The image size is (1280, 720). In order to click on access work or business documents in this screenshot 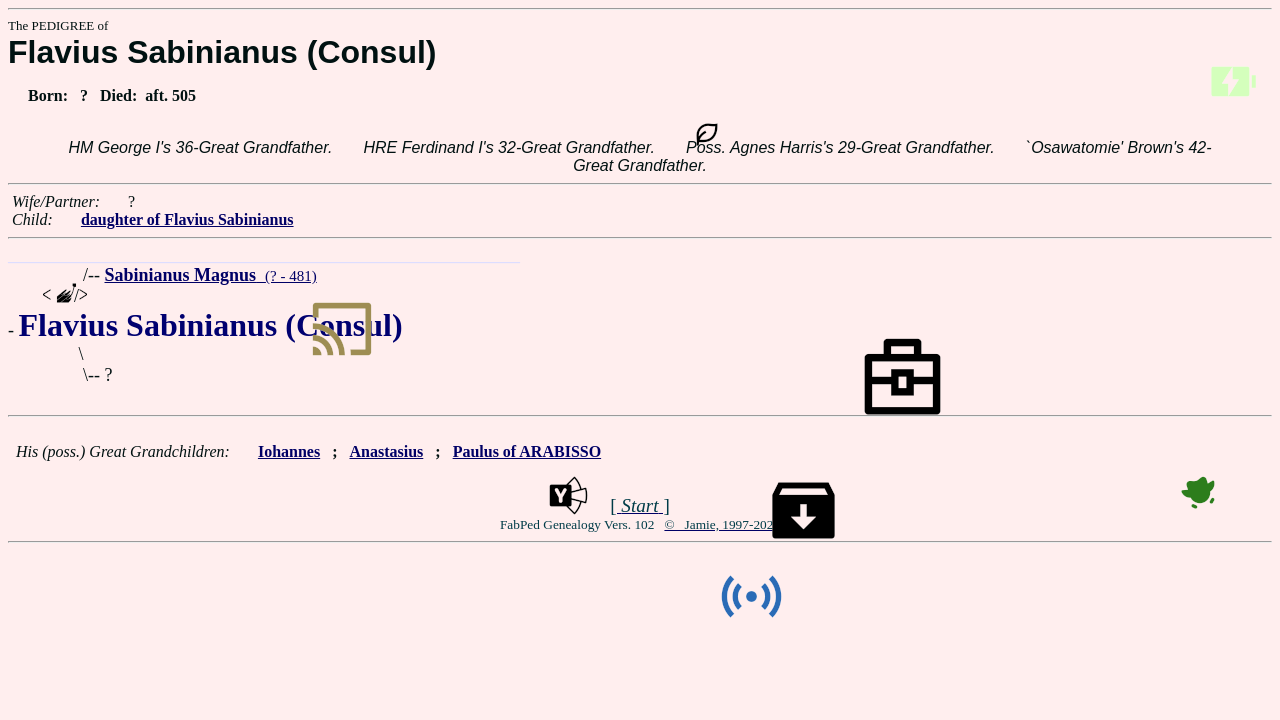, I will do `click(902, 380)`.